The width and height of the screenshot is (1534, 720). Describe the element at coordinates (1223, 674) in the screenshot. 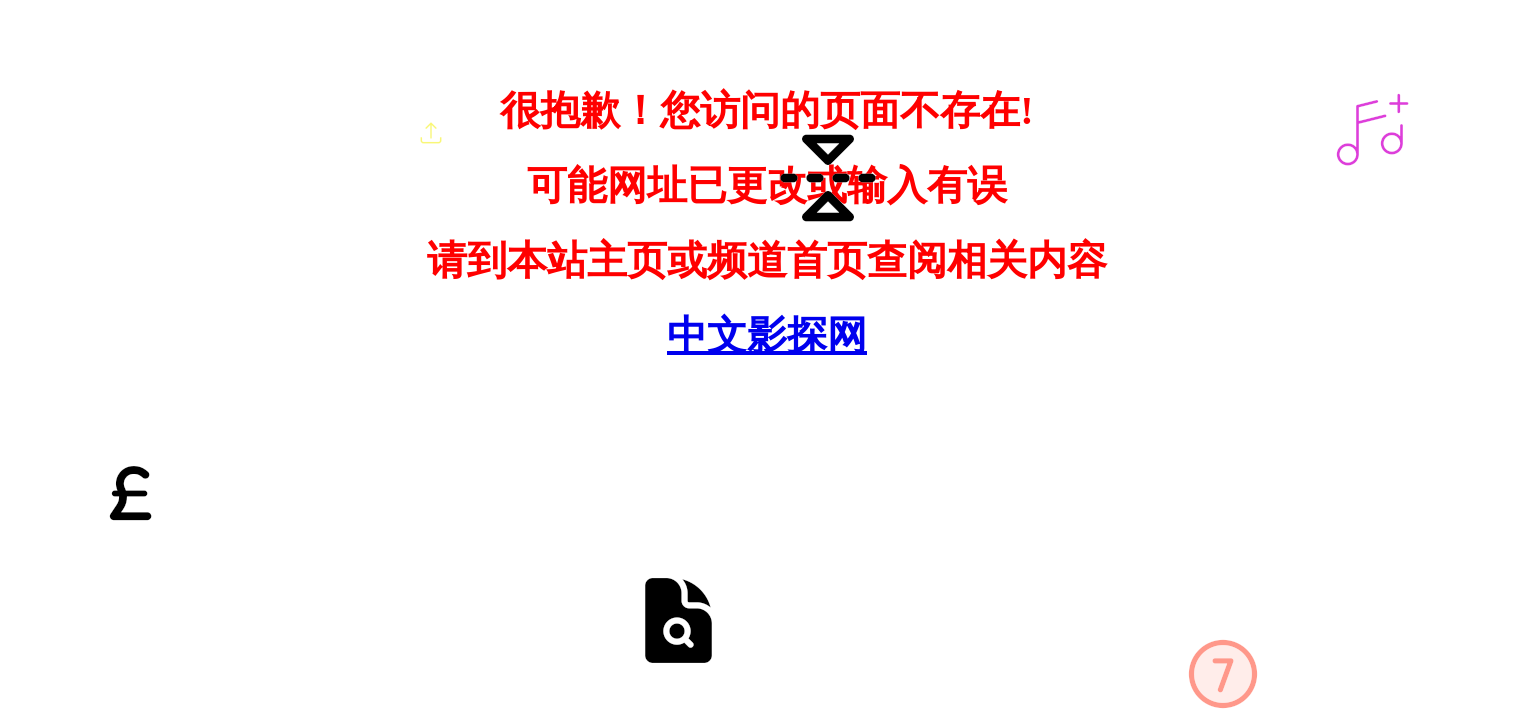

I see `indicates step seven in a numbered process` at that location.